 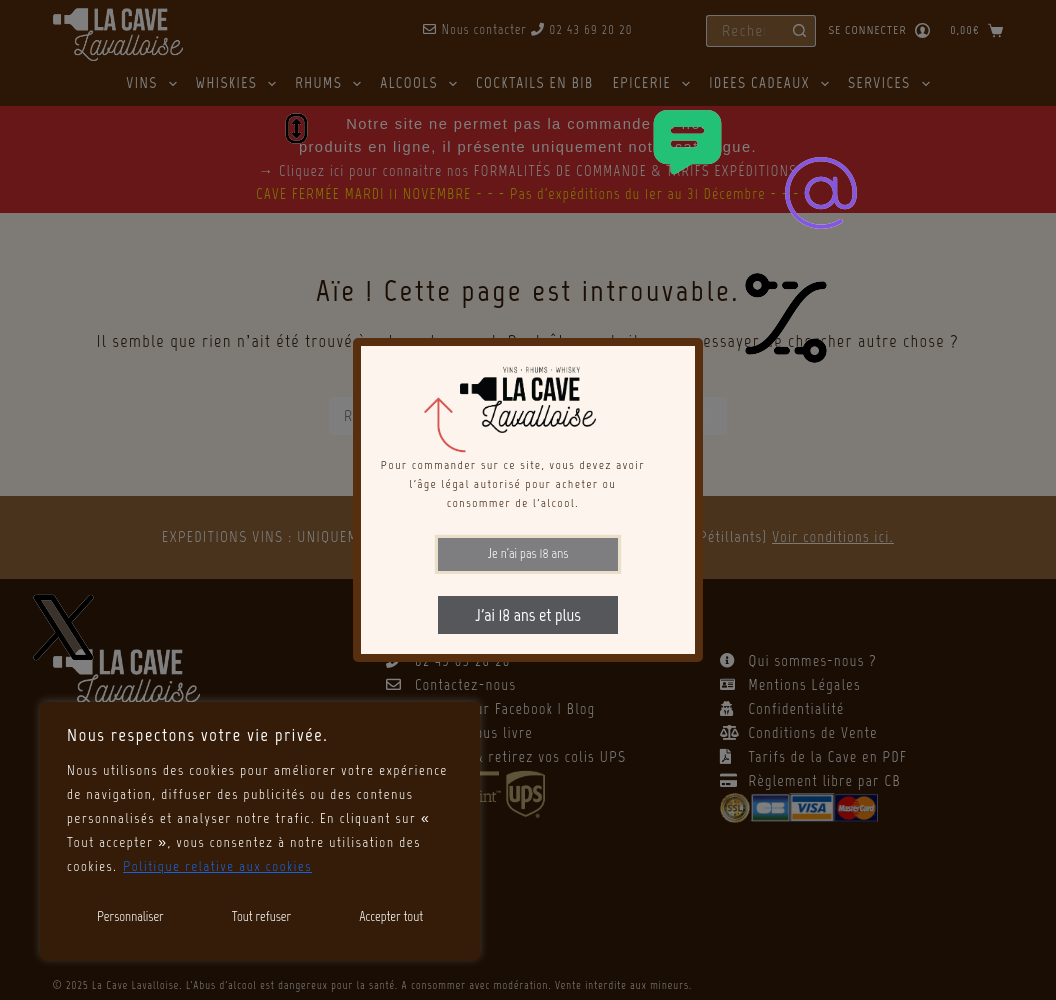 What do you see at coordinates (786, 318) in the screenshot?
I see `adjust animation easing curve control points` at bounding box center [786, 318].